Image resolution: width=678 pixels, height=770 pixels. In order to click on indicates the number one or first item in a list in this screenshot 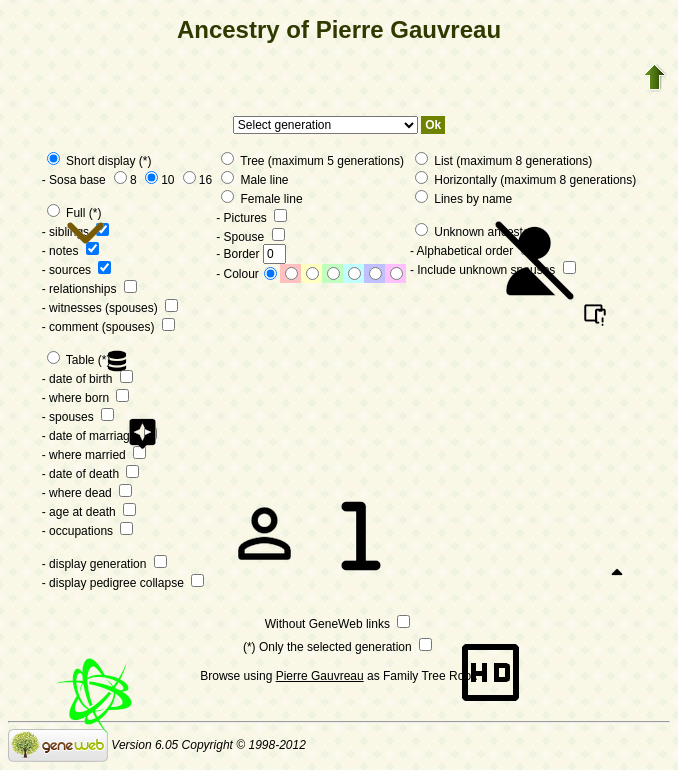, I will do `click(361, 536)`.